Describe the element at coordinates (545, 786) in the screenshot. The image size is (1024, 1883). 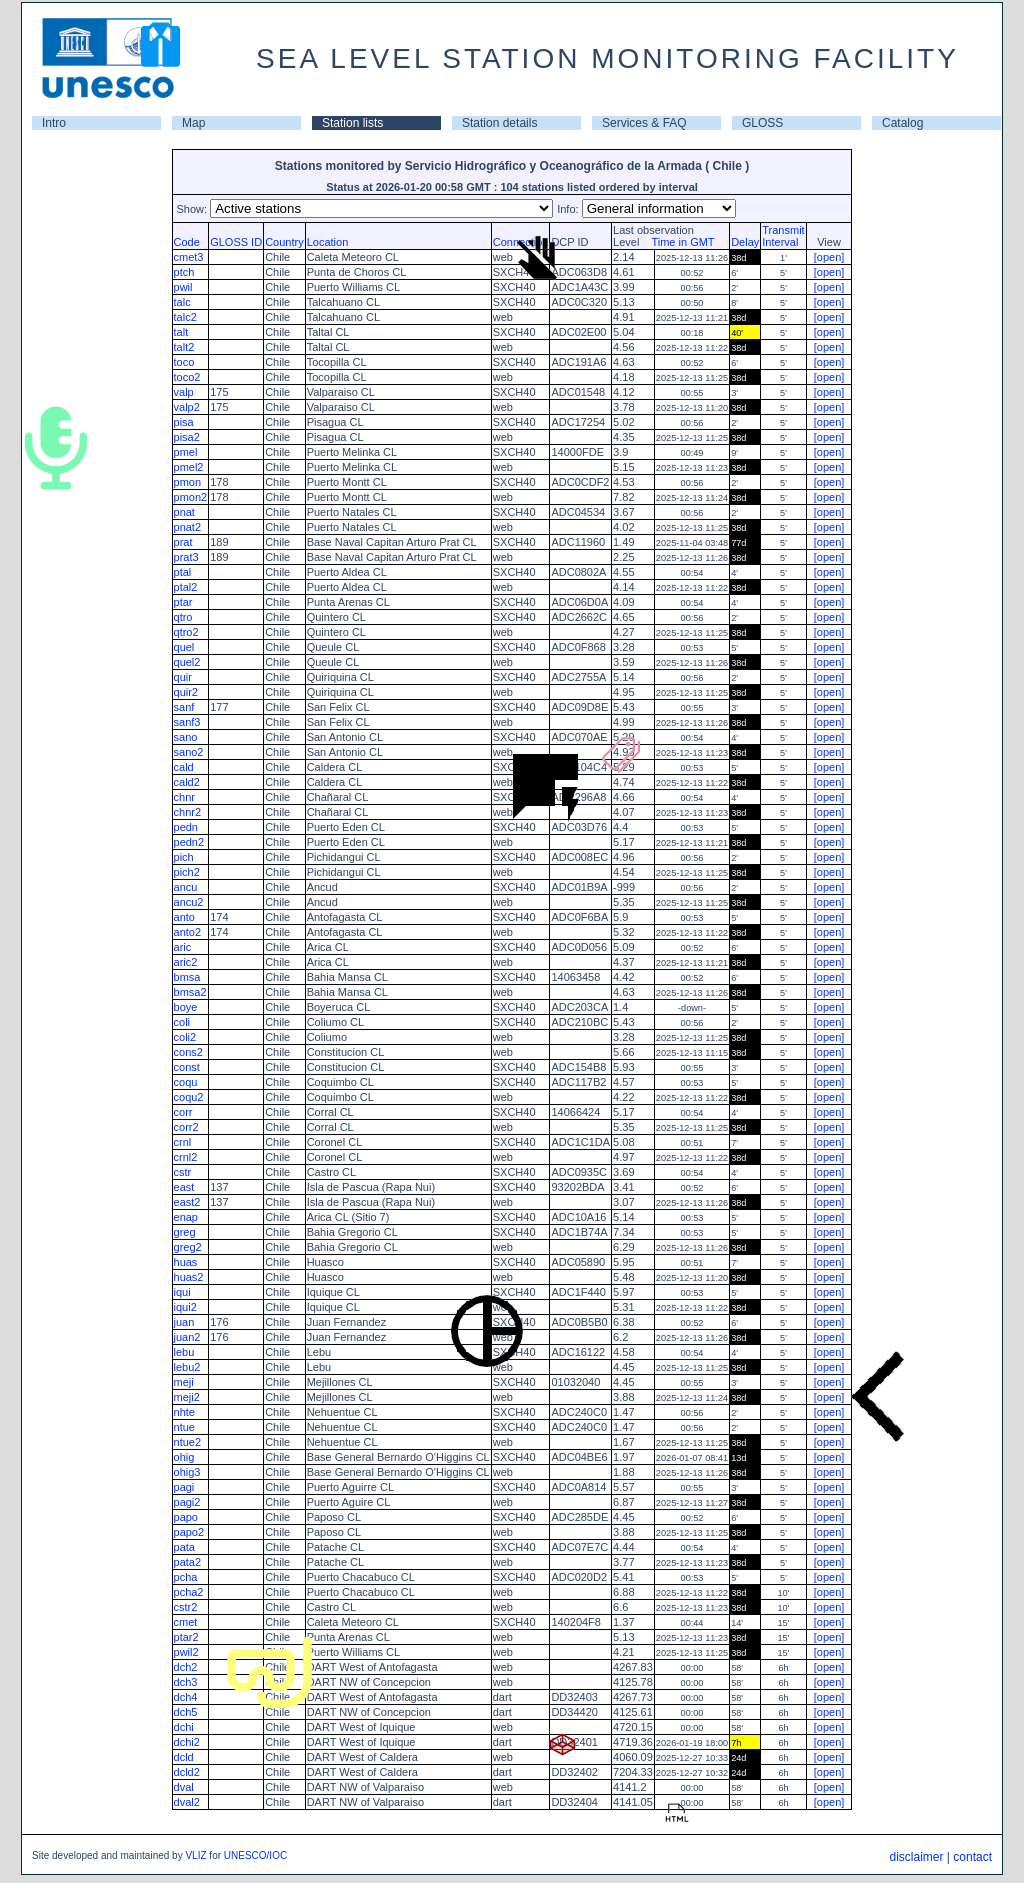
I see `send a quick reply to a message` at that location.